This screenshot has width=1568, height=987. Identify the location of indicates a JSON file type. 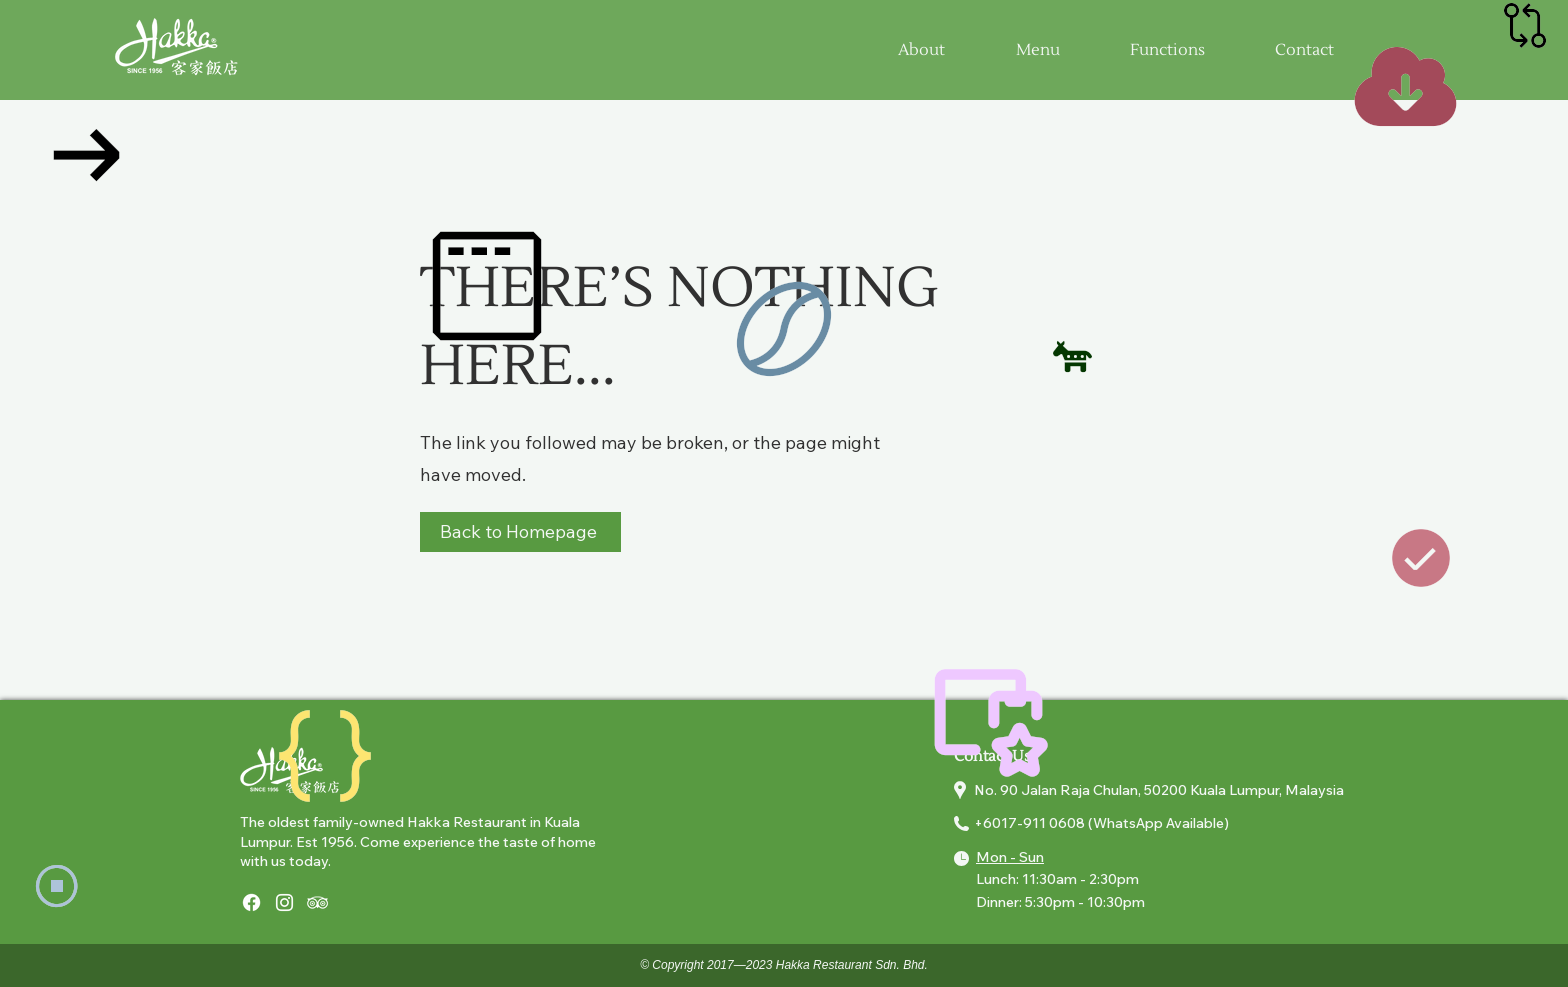
(325, 756).